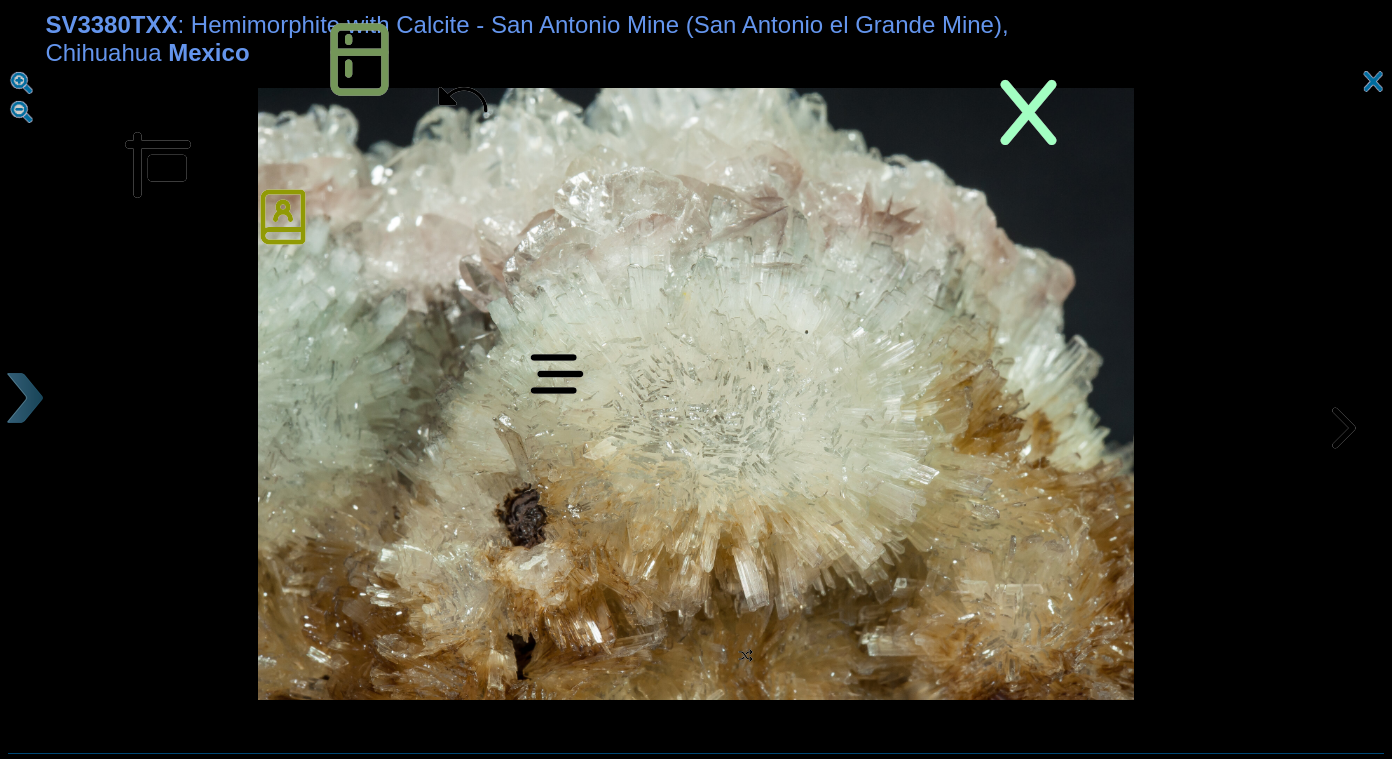  I want to click on undo last action, so click(464, 98).